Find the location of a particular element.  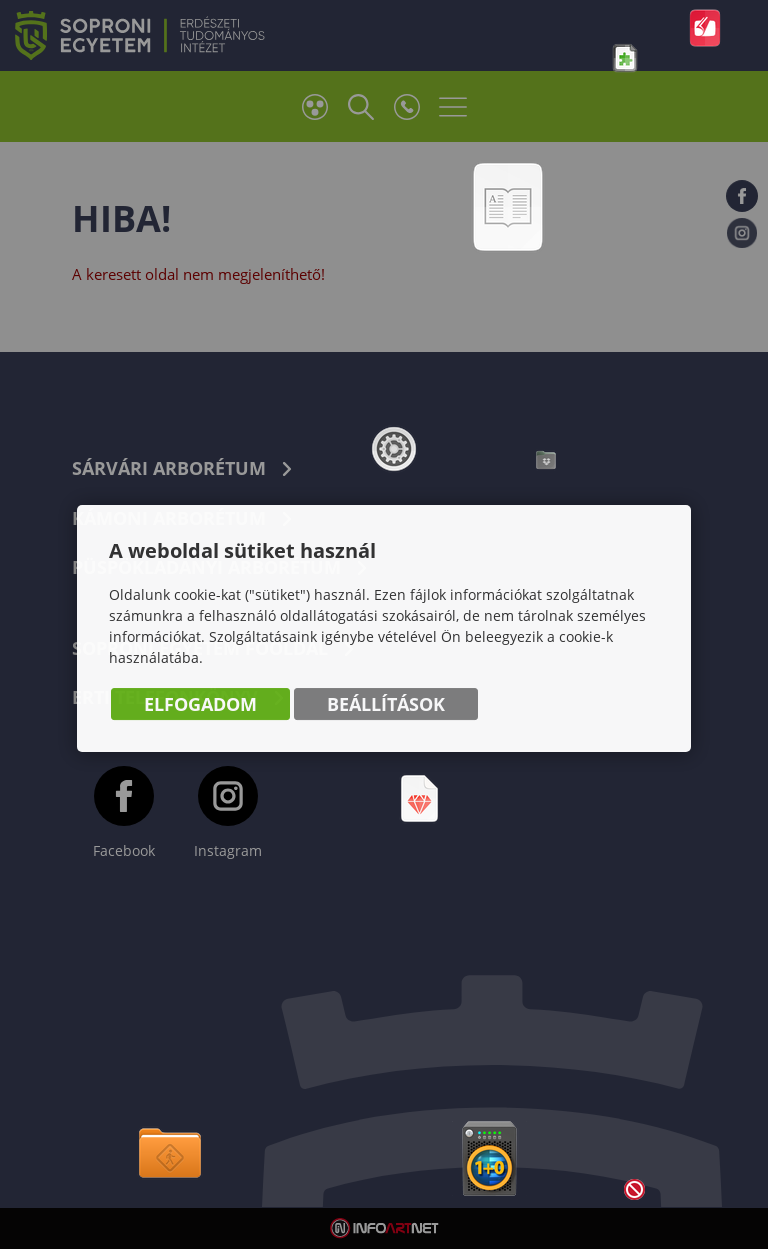

an eps vector file is located at coordinates (705, 28).